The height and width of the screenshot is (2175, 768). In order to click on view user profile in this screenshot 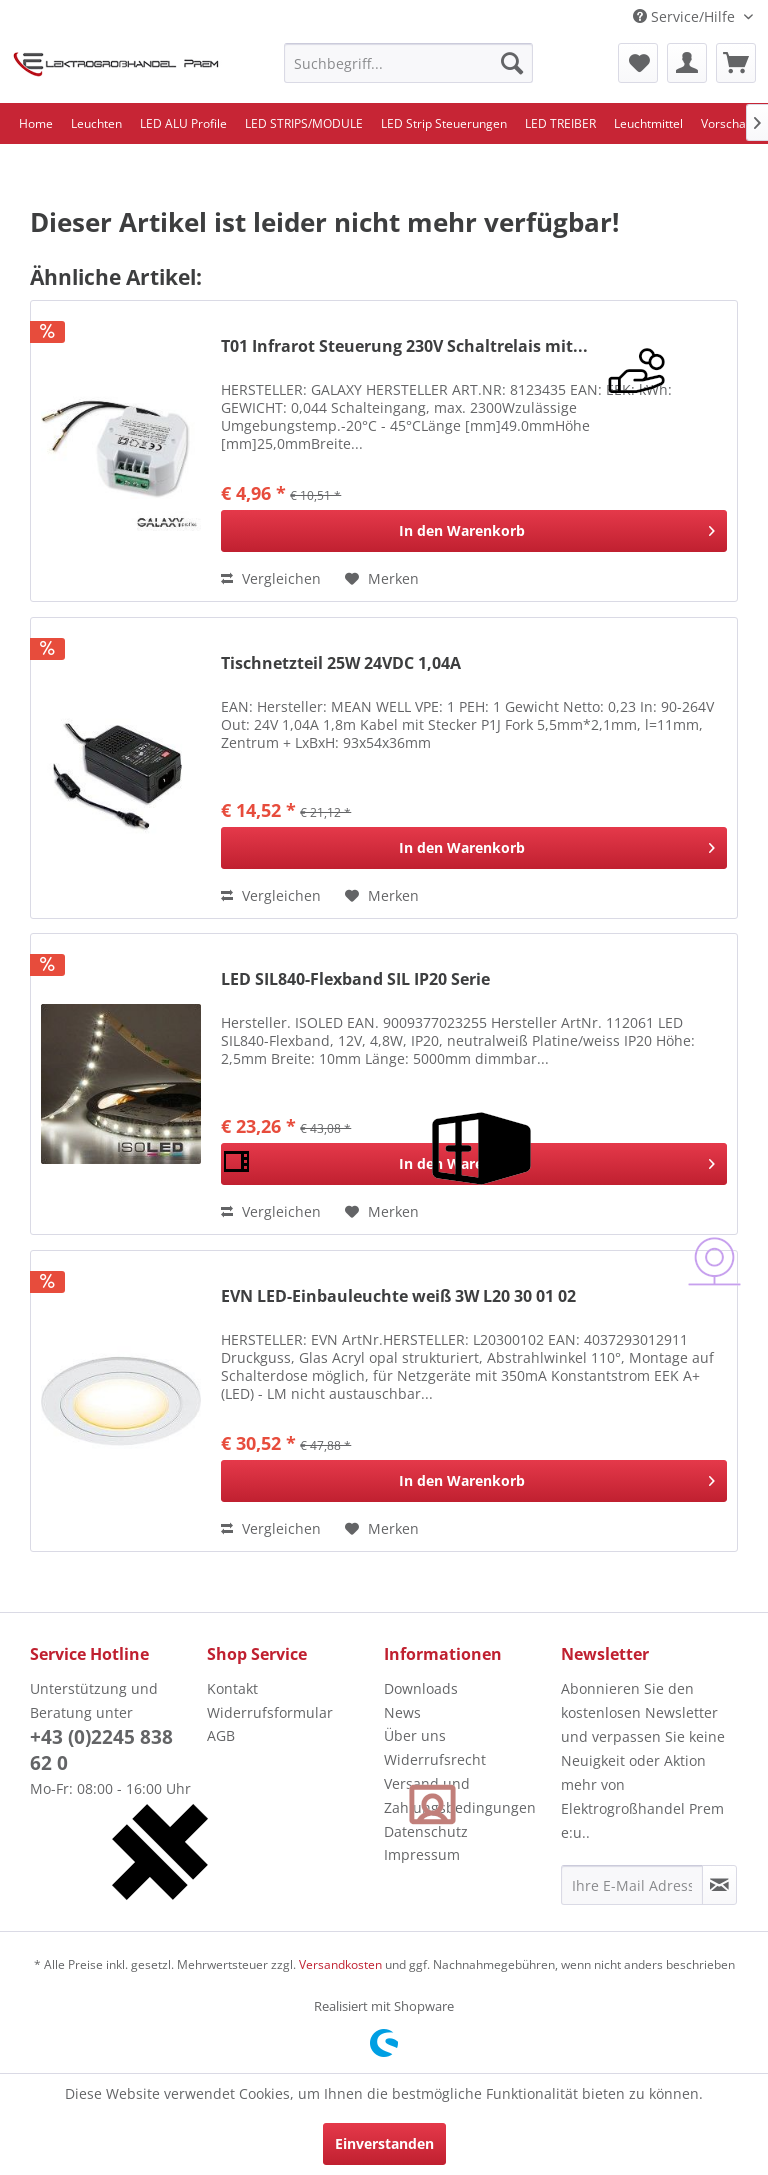, I will do `click(432, 1804)`.